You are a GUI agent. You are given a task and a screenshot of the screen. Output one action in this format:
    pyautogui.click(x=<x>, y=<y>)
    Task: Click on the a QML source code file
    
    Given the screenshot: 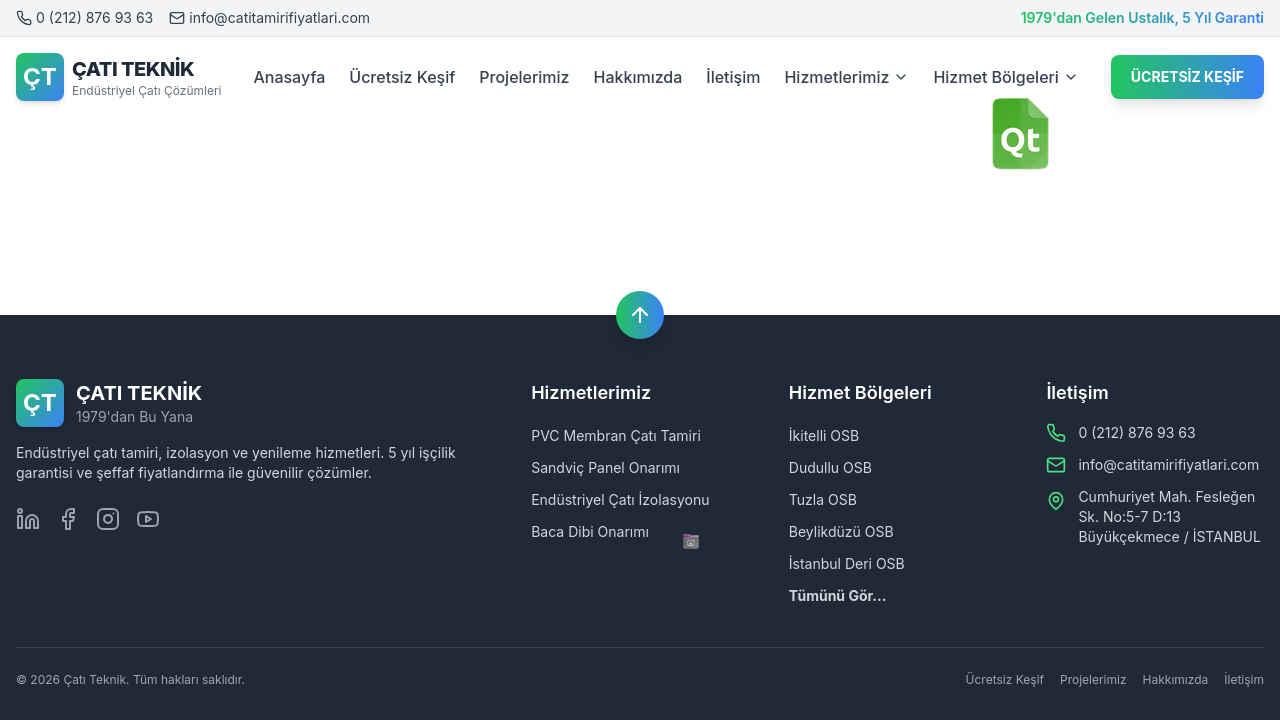 What is the action you would take?
    pyautogui.click(x=1020, y=133)
    